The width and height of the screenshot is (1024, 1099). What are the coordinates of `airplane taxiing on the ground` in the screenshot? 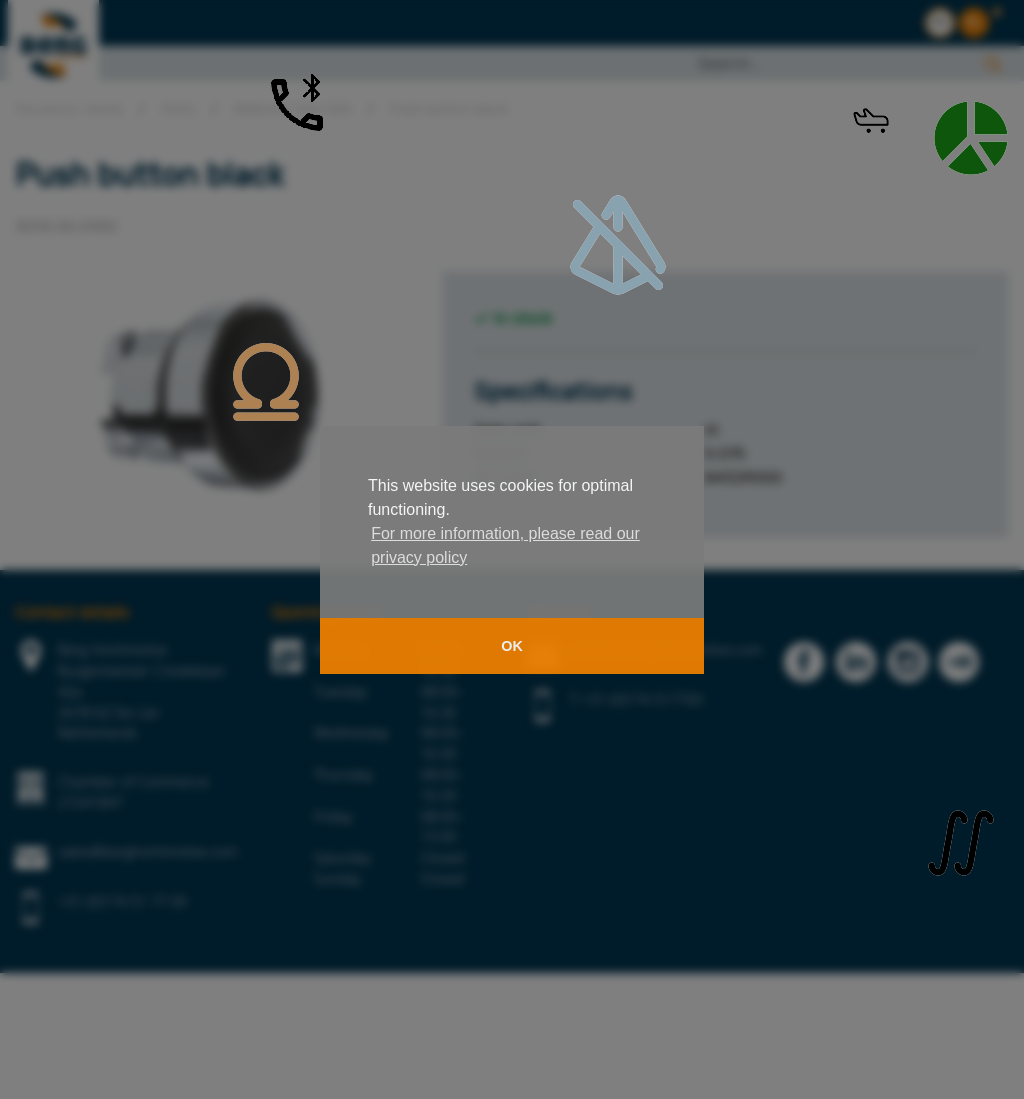 It's located at (871, 120).